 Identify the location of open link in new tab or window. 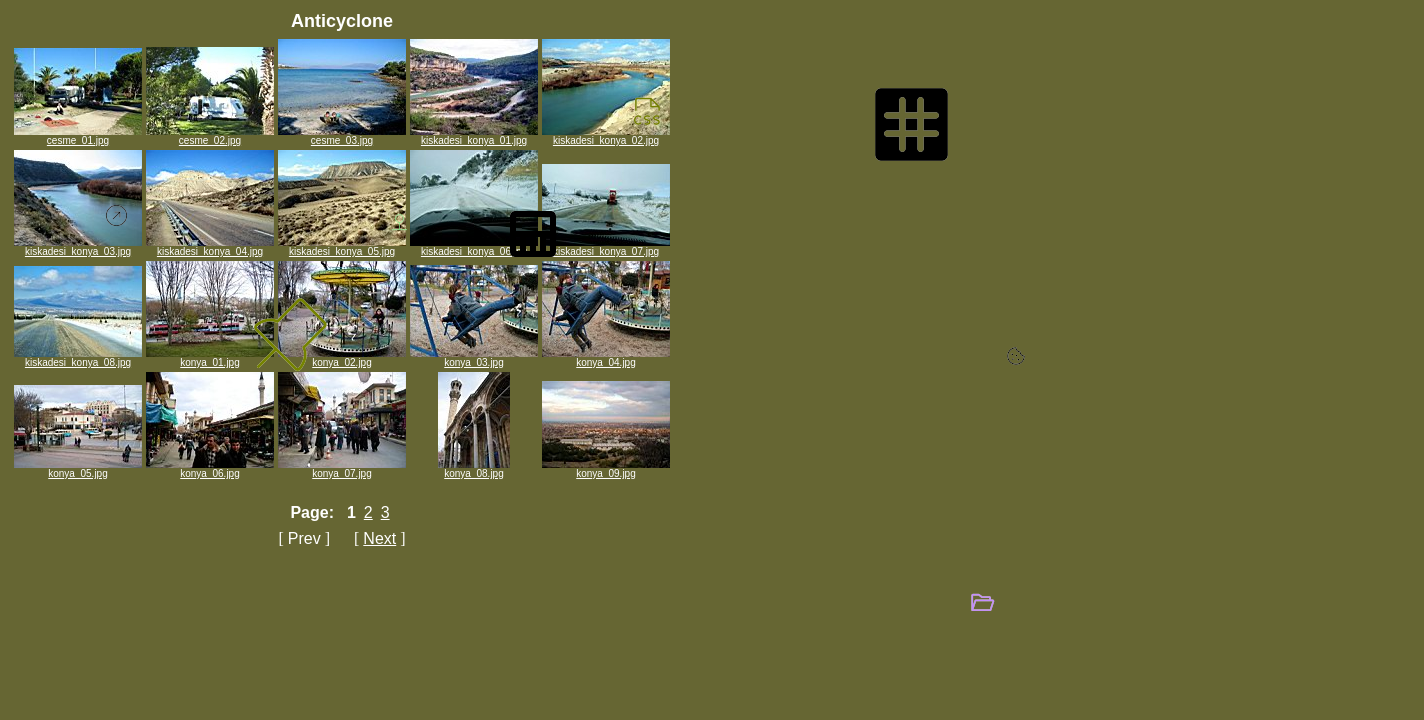
(116, 215).